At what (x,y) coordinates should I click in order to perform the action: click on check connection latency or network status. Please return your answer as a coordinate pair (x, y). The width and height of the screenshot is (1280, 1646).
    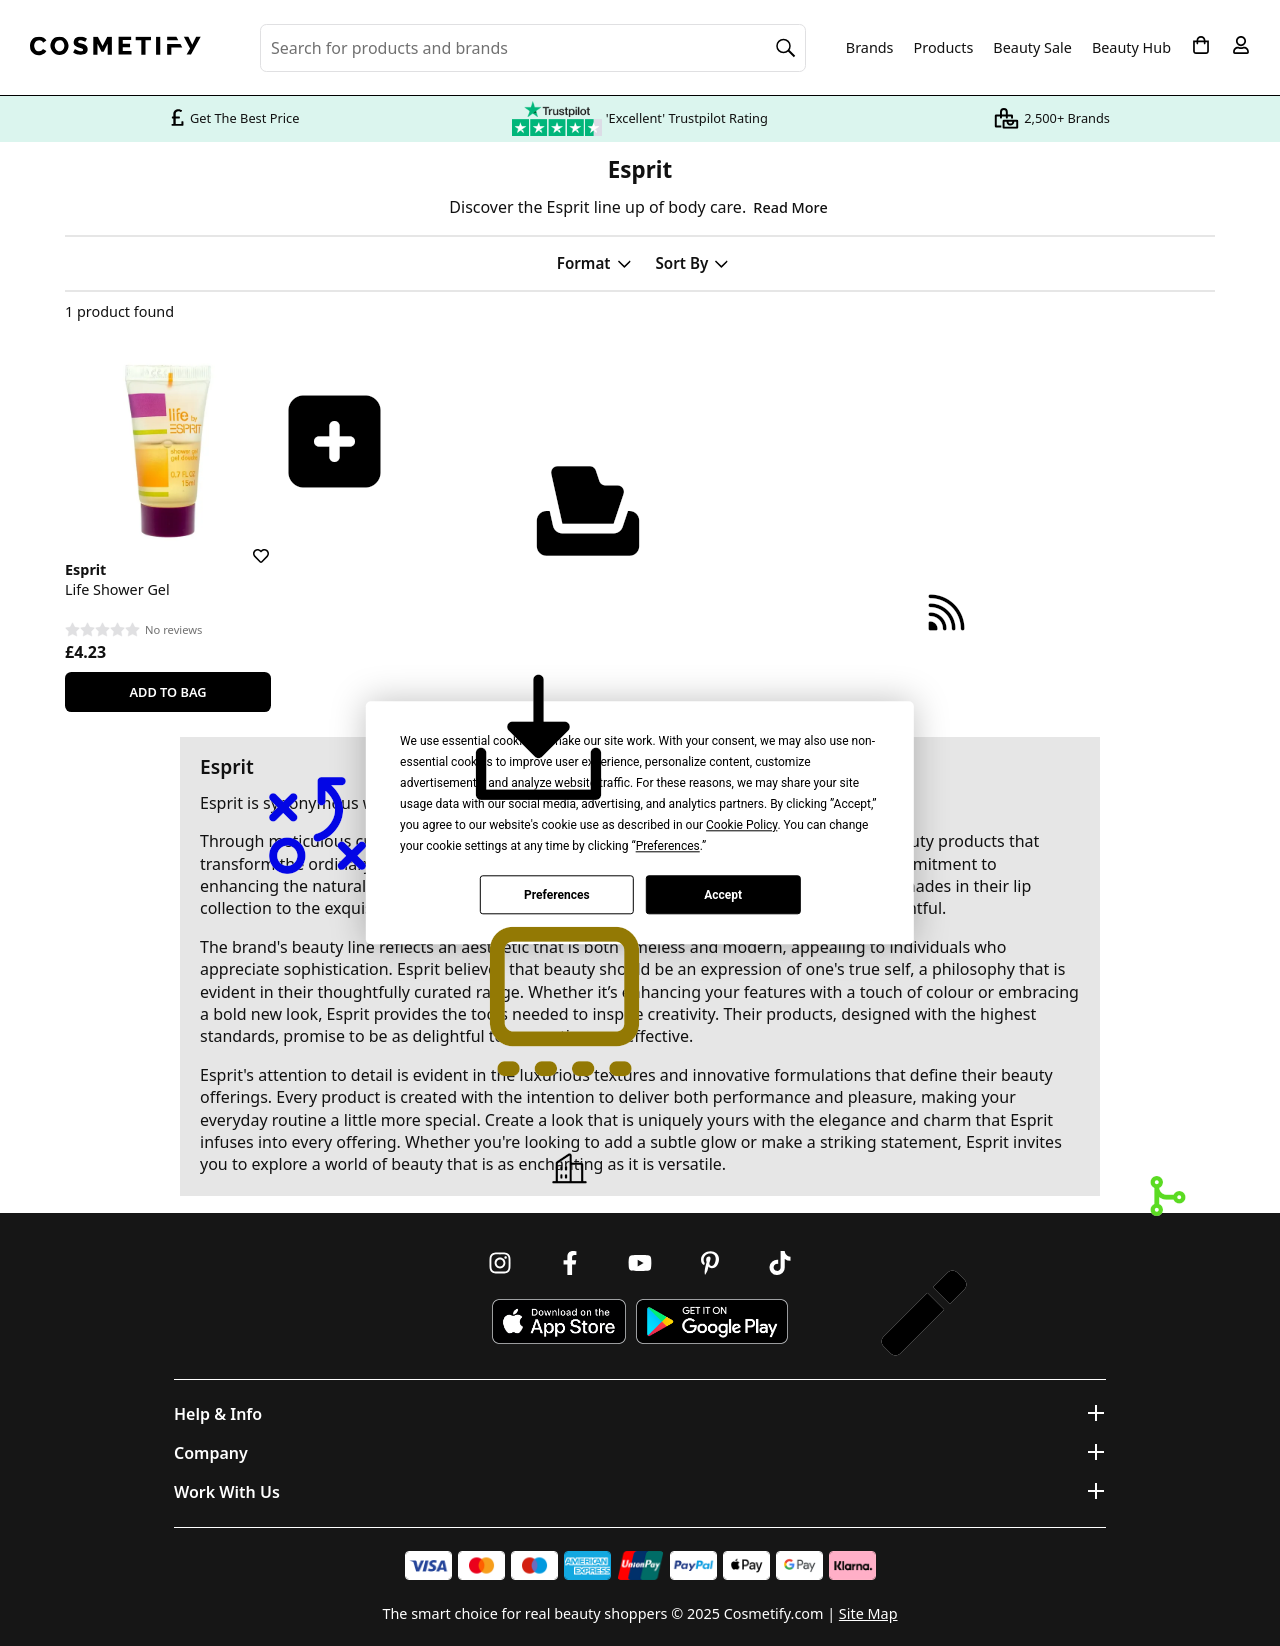
    Looking at the image, I should click on (946, 612).